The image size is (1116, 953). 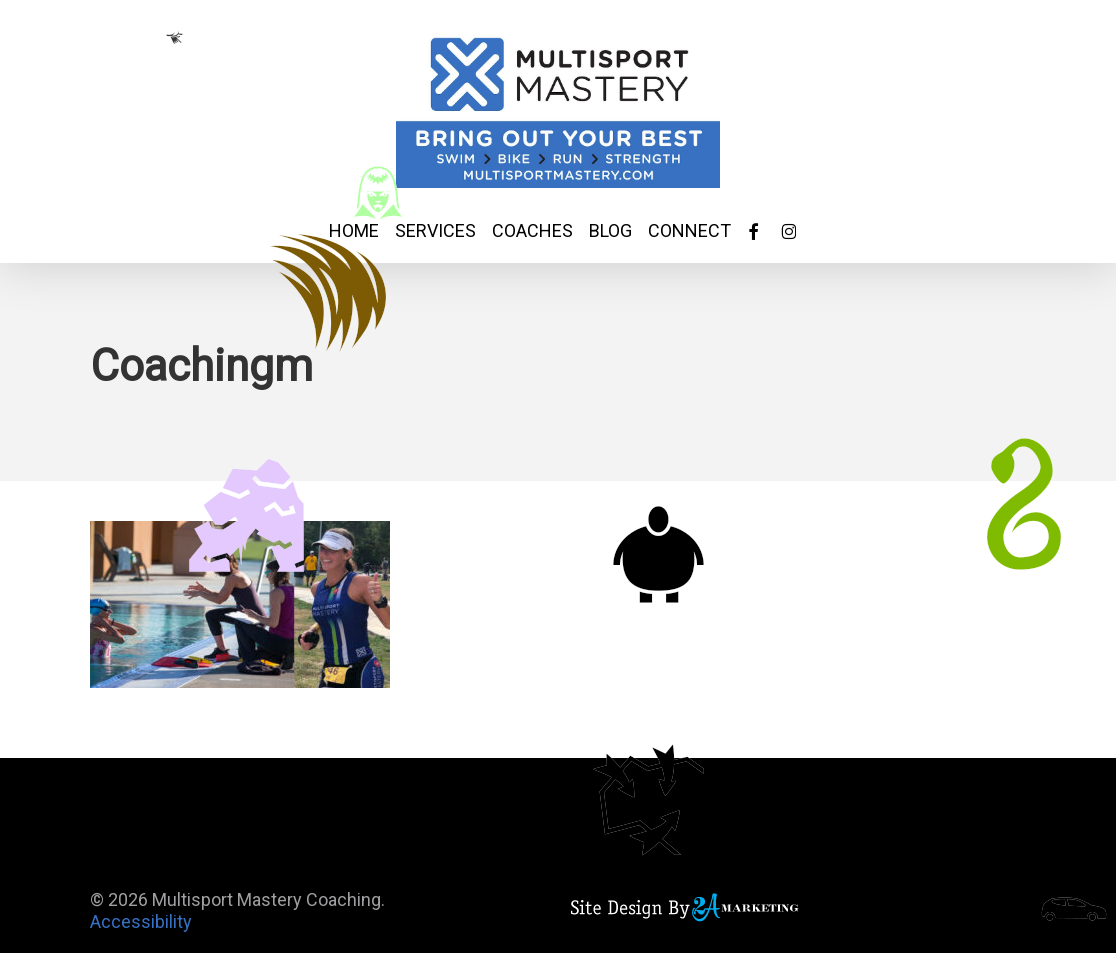 What do you see at coordinates (648, 799) in the screenshot?
I see `indicates territory expansion or takeover in strategy games` at bounding box center [648, 799].